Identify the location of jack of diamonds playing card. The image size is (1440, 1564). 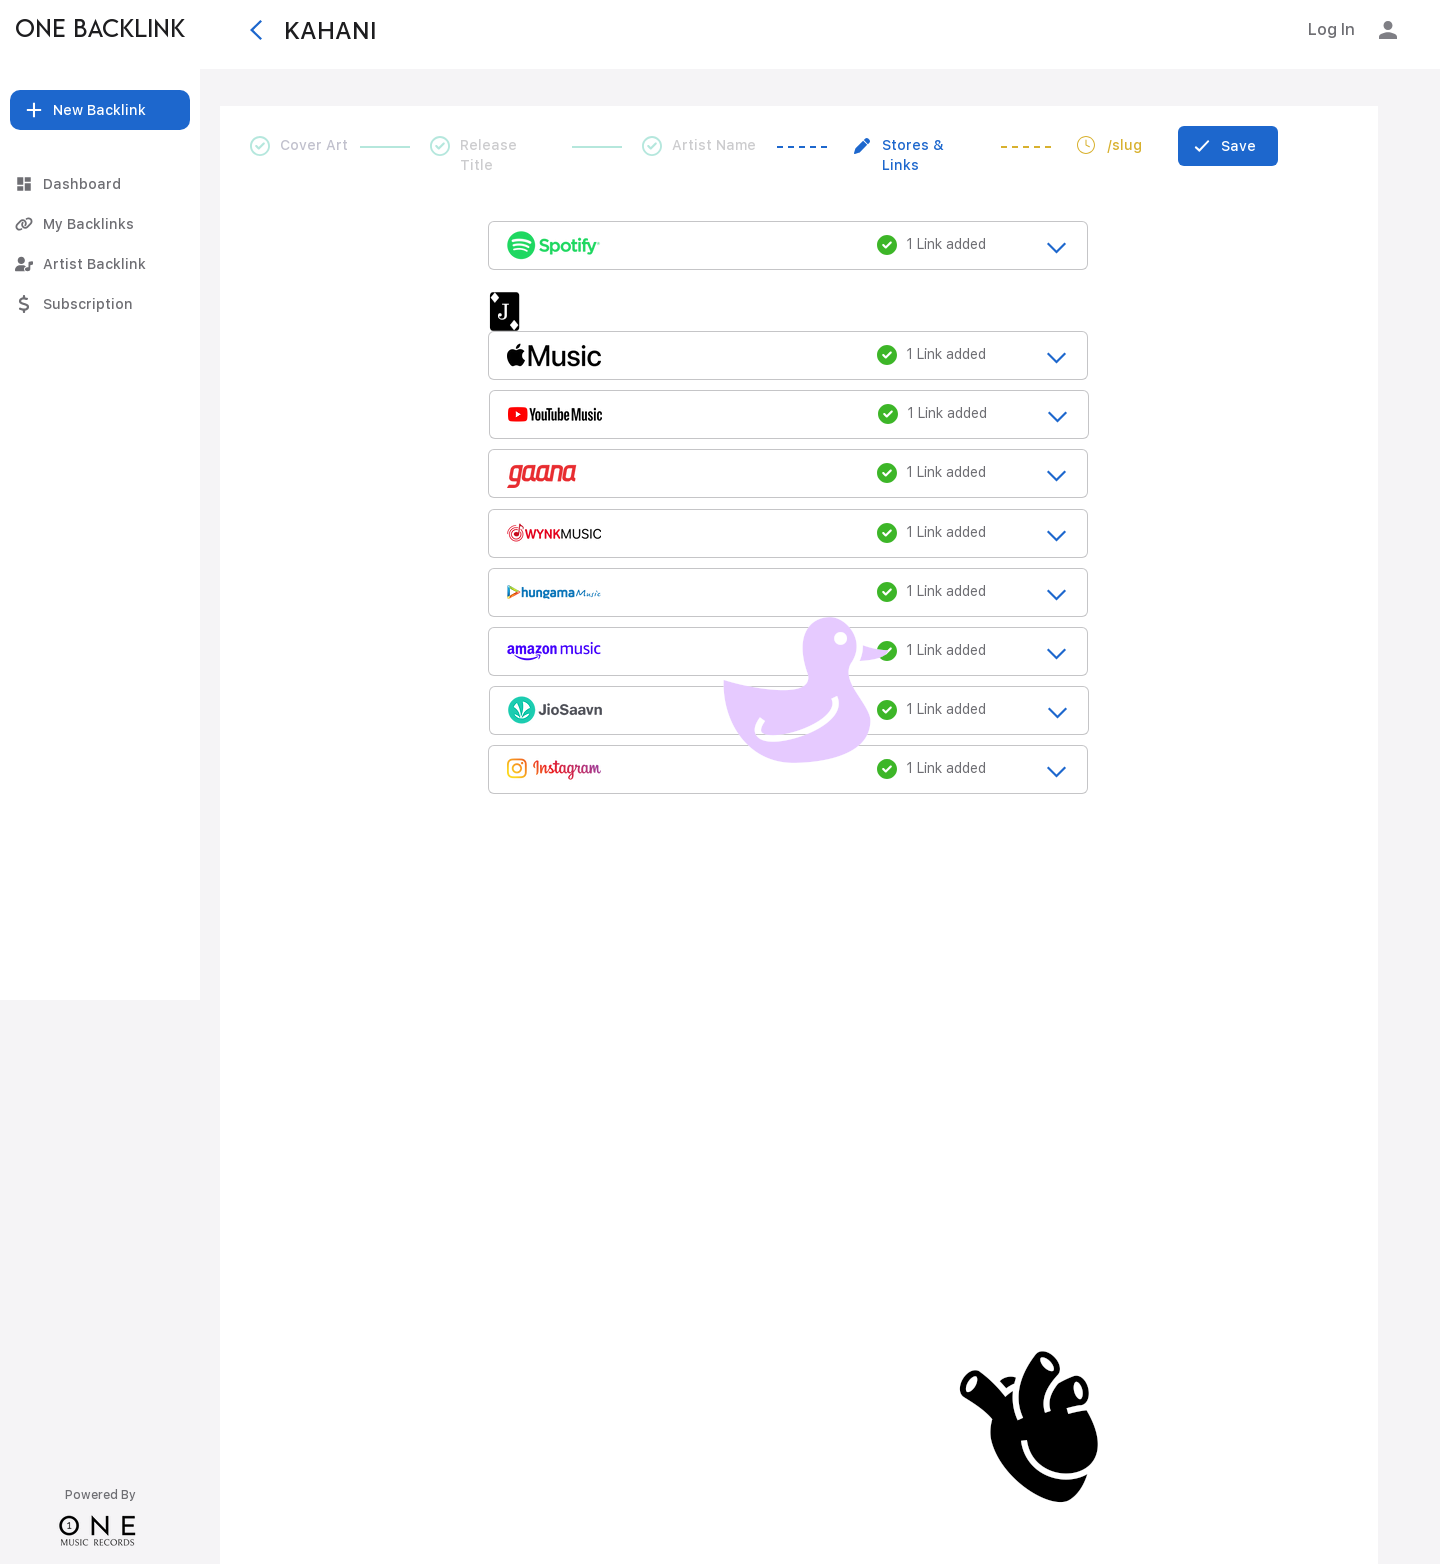
(504, 311).